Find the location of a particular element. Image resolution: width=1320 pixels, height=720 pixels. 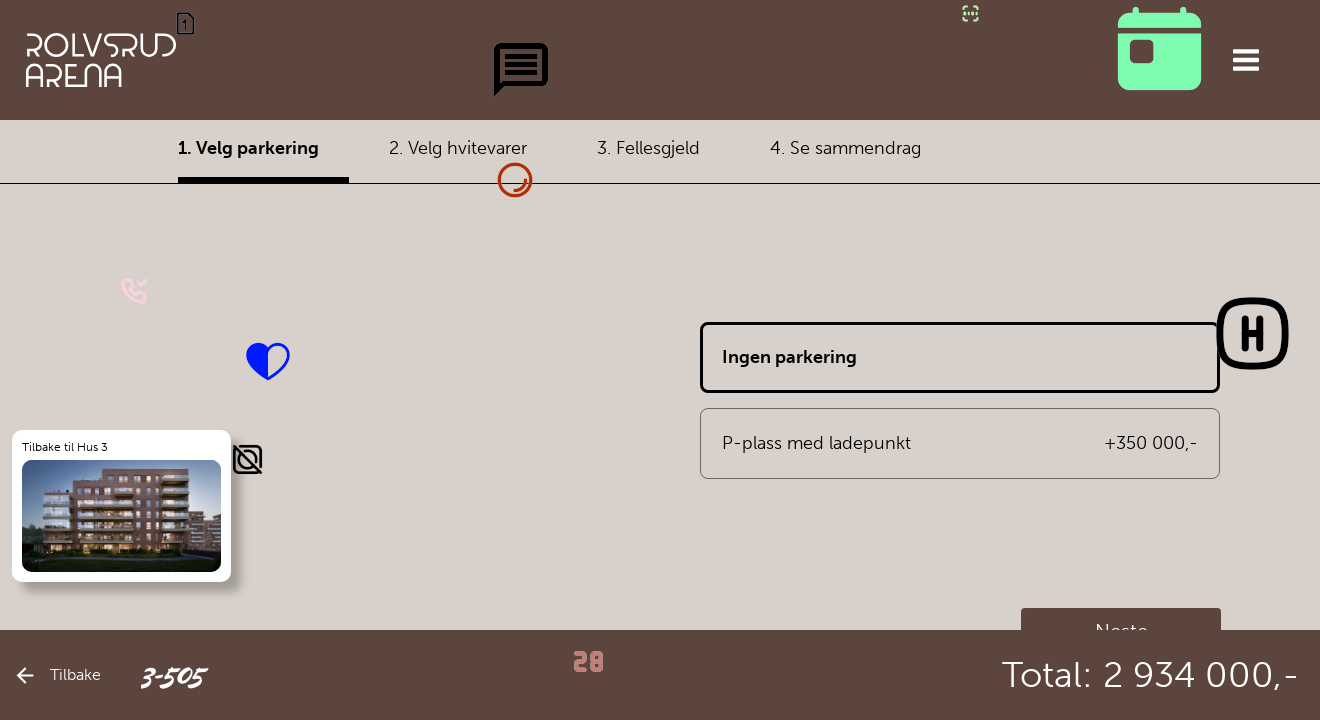

apply inner shadow effect to bottom-right corner is located at coordinates (515, 180).